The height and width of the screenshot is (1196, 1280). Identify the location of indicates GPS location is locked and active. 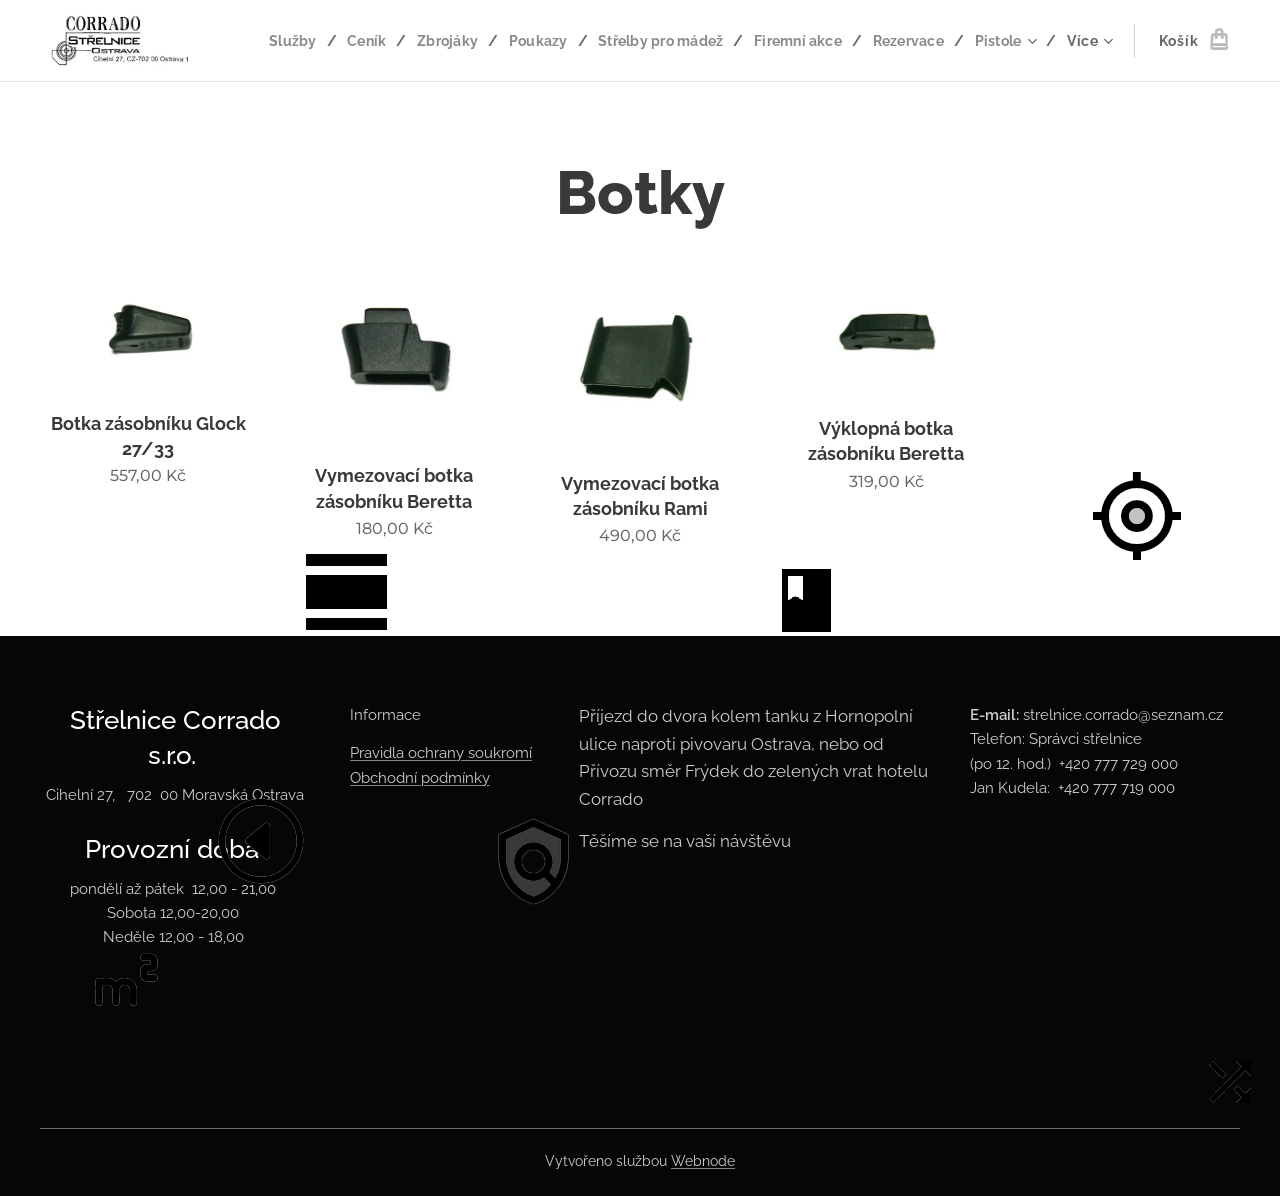
(1137, 516).